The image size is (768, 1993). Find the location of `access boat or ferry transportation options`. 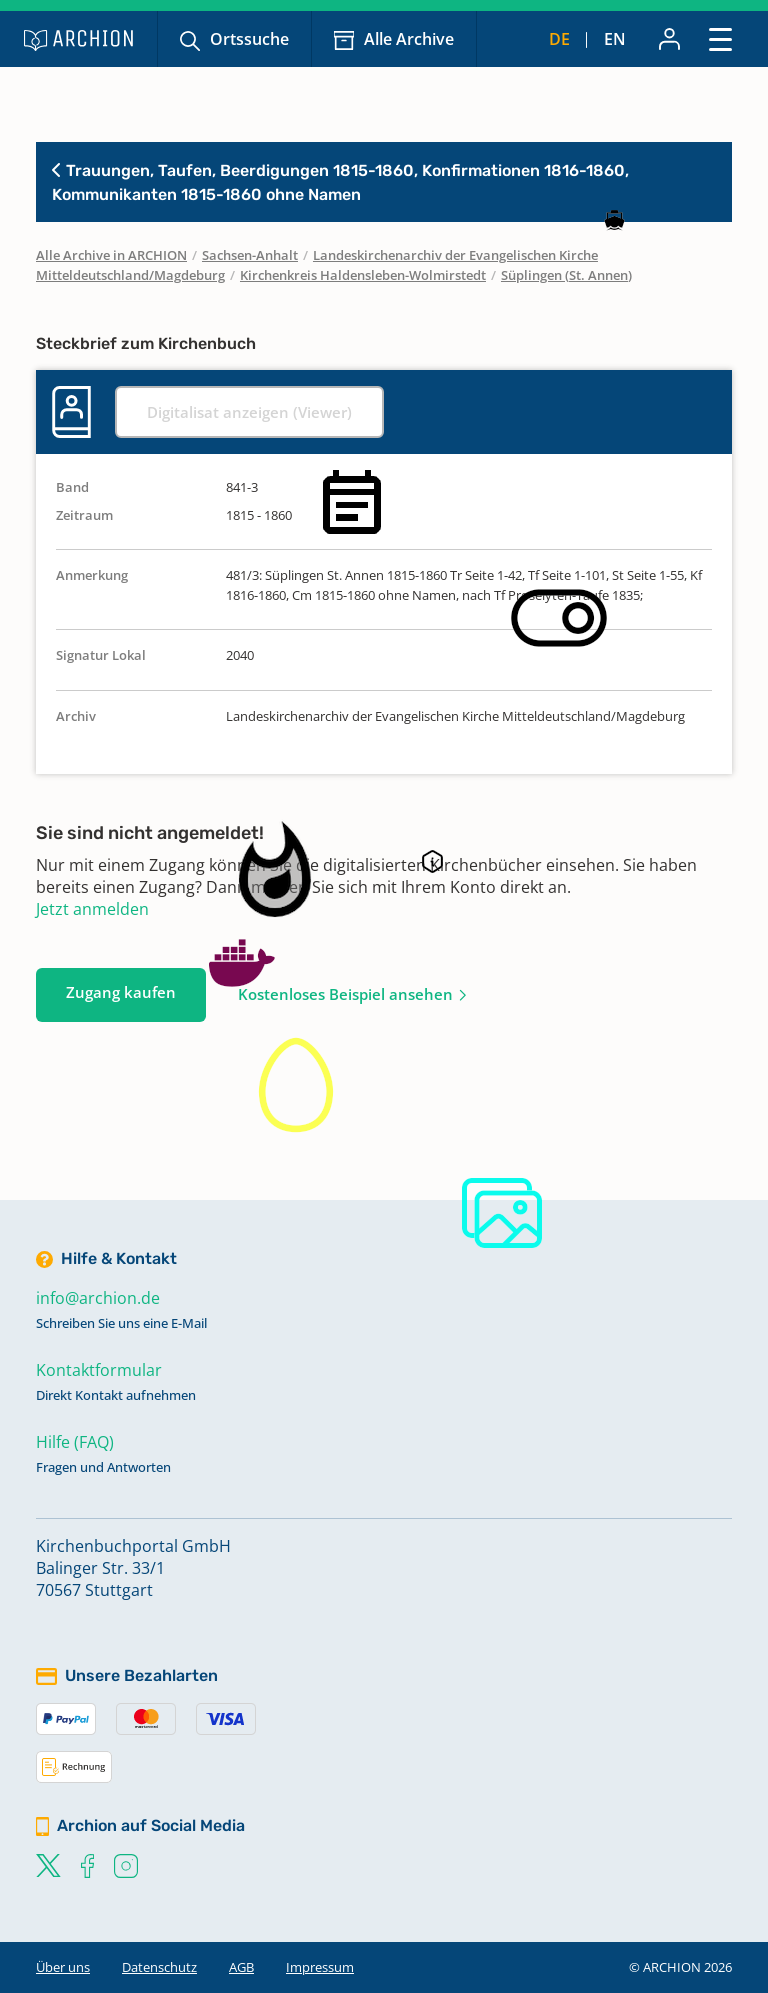

access boat or ferry transportation options is located at coordinates (614, 220).